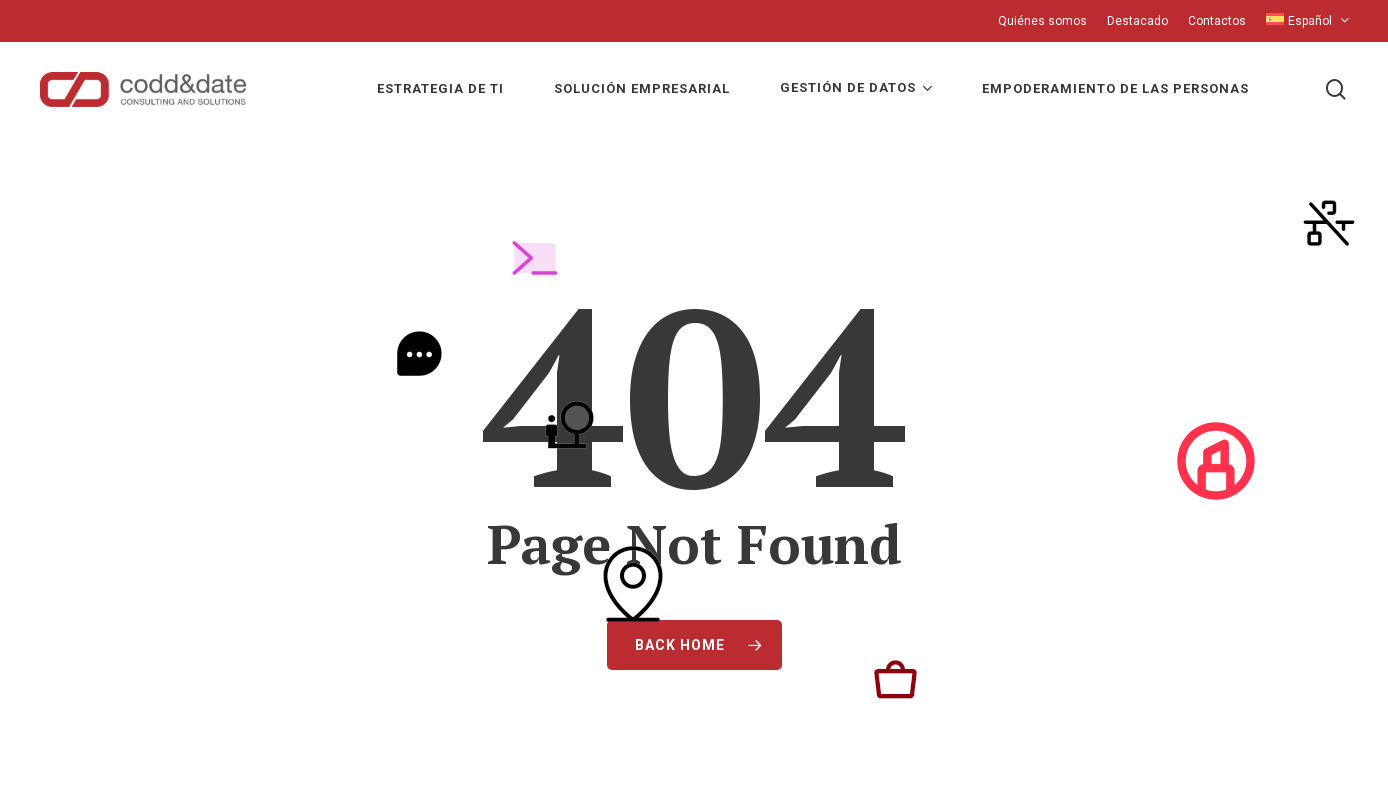 The image size is (1388, 789). What do you see at coordinates (895, 681) in the screenshot?
I see `view your shopping bag` at bounding box center [895, 681].